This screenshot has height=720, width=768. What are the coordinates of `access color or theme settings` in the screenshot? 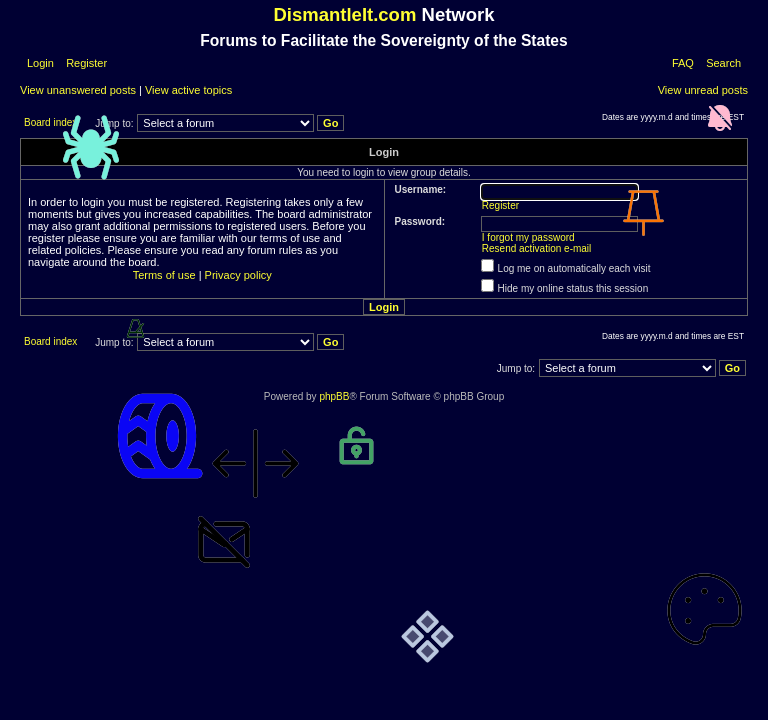 It's located at (704, 610).